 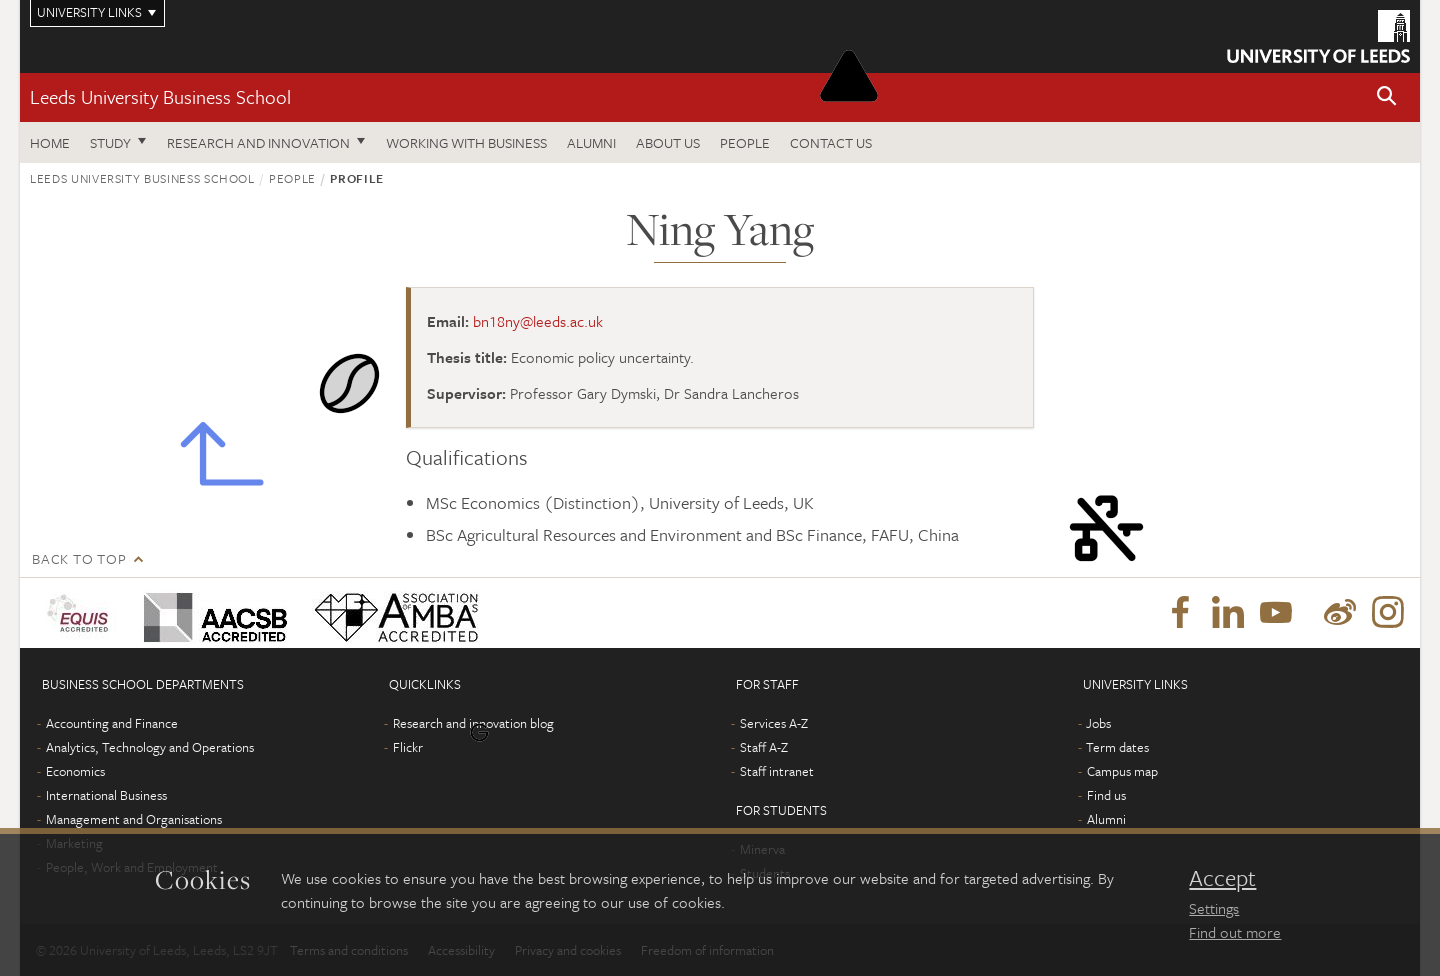 I want to click on sign in with Google, so click(x=479, y=732).